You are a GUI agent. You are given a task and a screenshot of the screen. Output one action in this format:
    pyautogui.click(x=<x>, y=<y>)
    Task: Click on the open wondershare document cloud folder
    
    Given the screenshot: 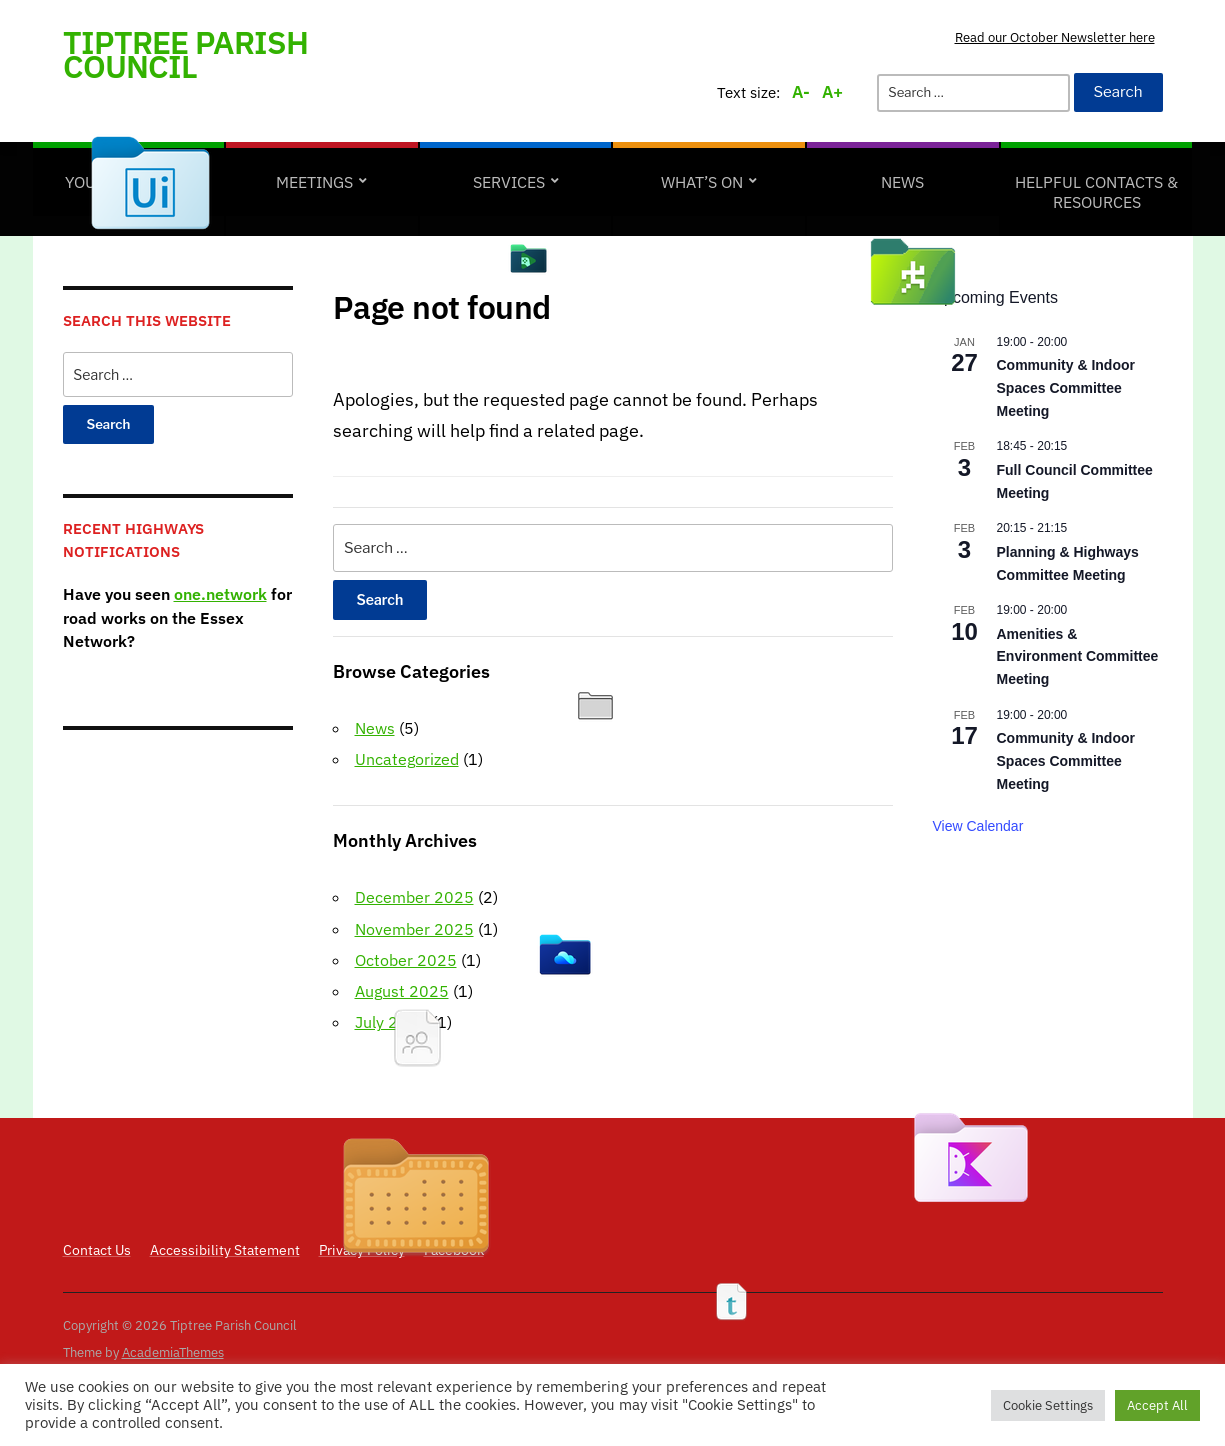 What is the action you would take?
    pyautogui.click(x=565, y=956)
    